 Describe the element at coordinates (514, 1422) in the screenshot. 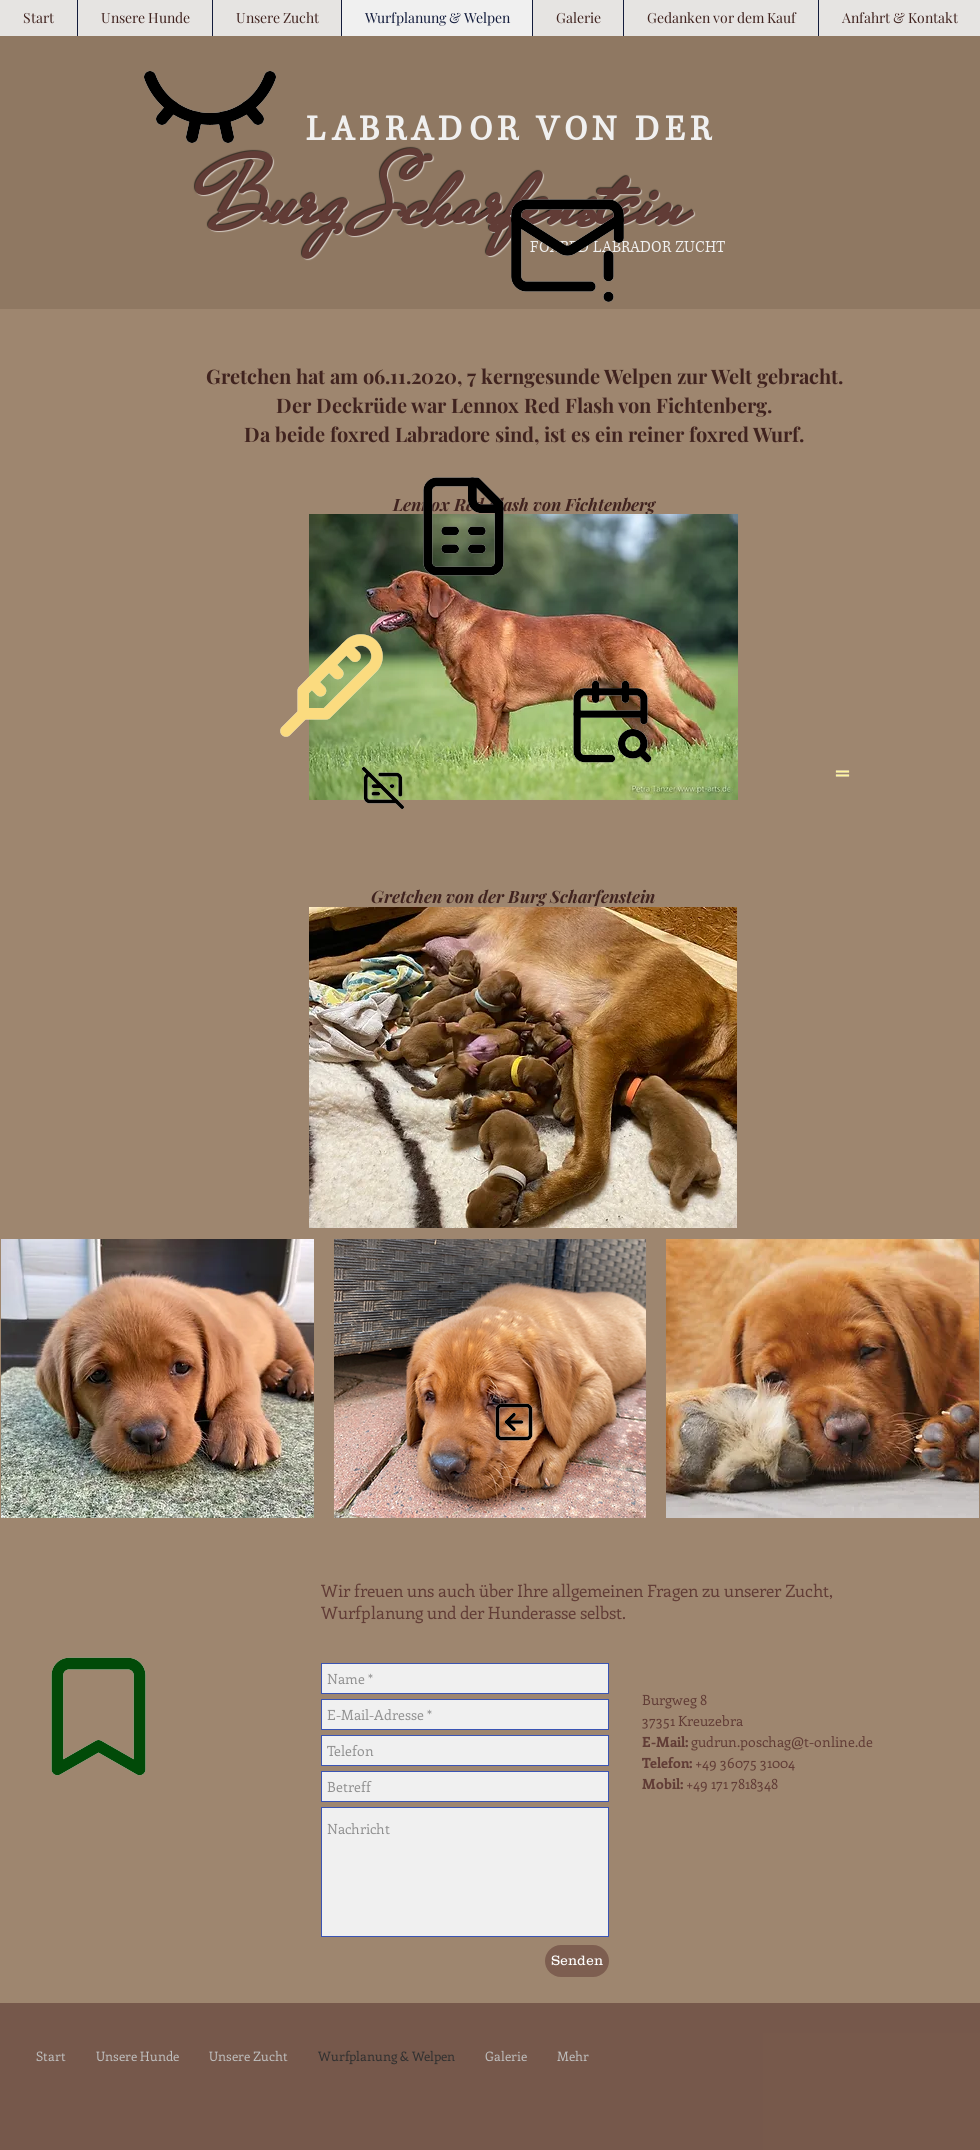

I see `go back to the previous screen` at that location.